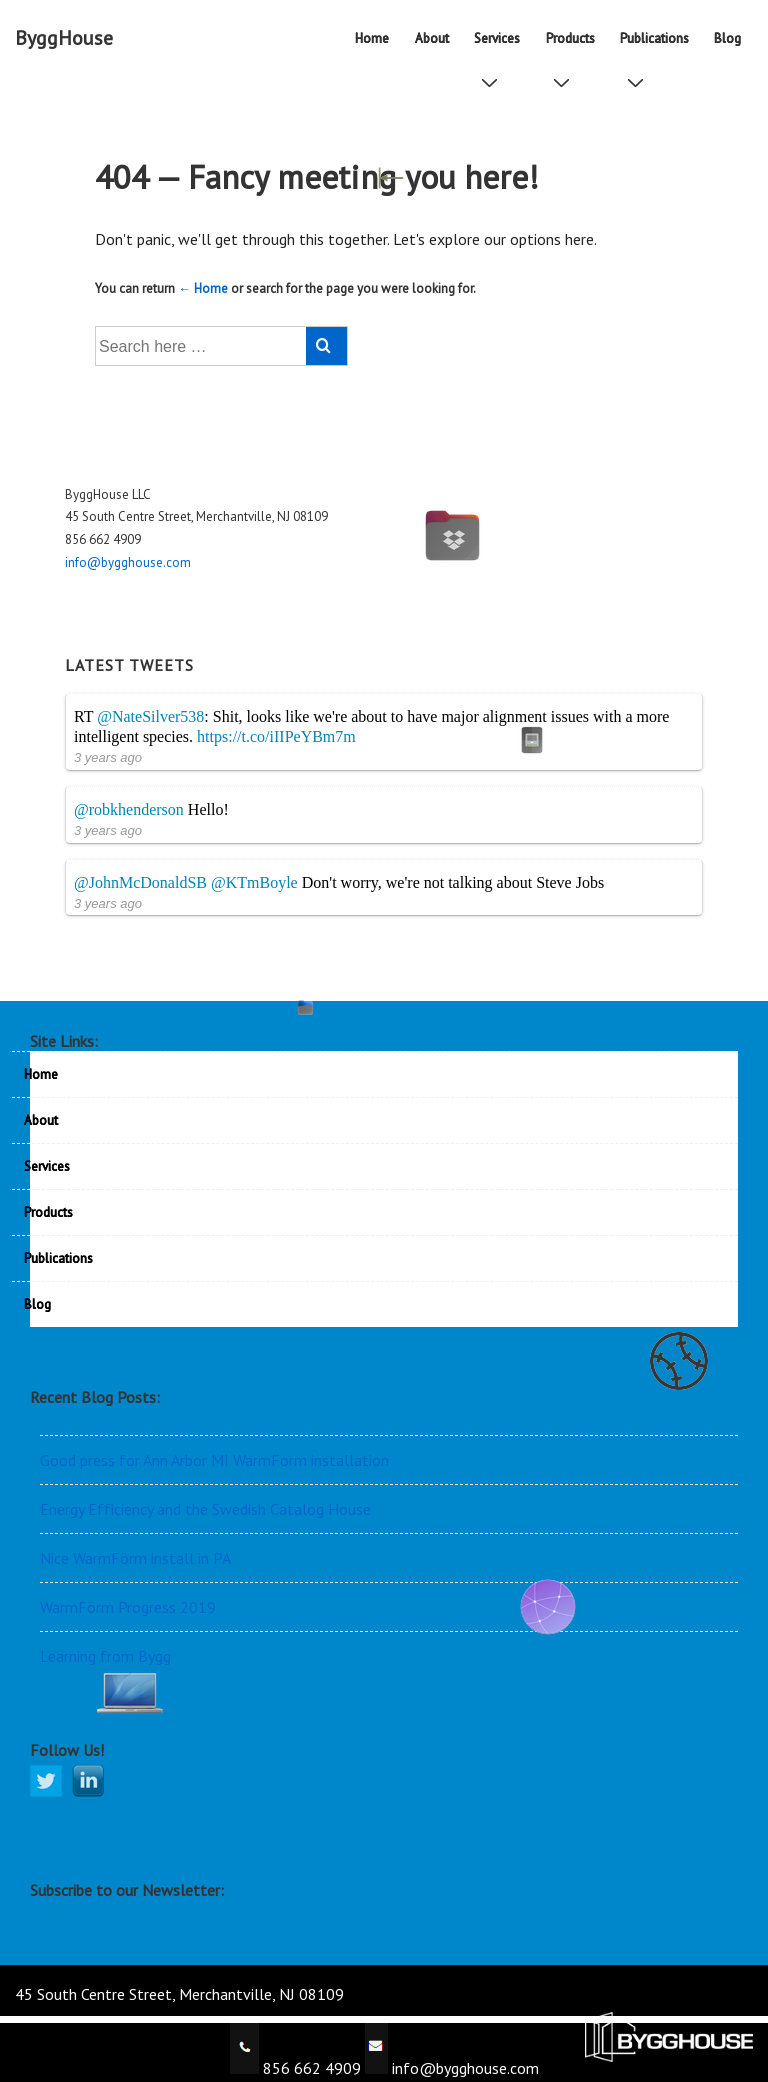  What do you see at coordinates (391, 178) in the screenshot?
I see `go to the first item in a list or sequence` at bounding box center [391, 178].